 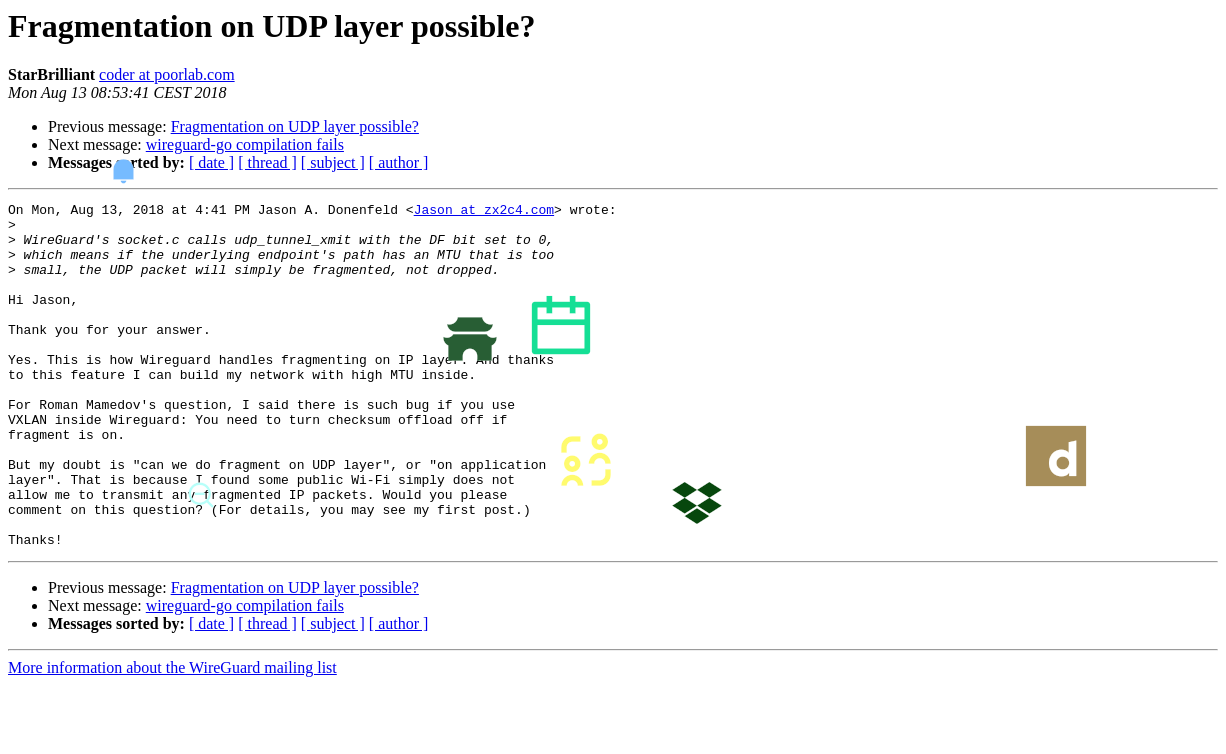 I want to click on view calendar or schedule, so click(x=561, y=328).